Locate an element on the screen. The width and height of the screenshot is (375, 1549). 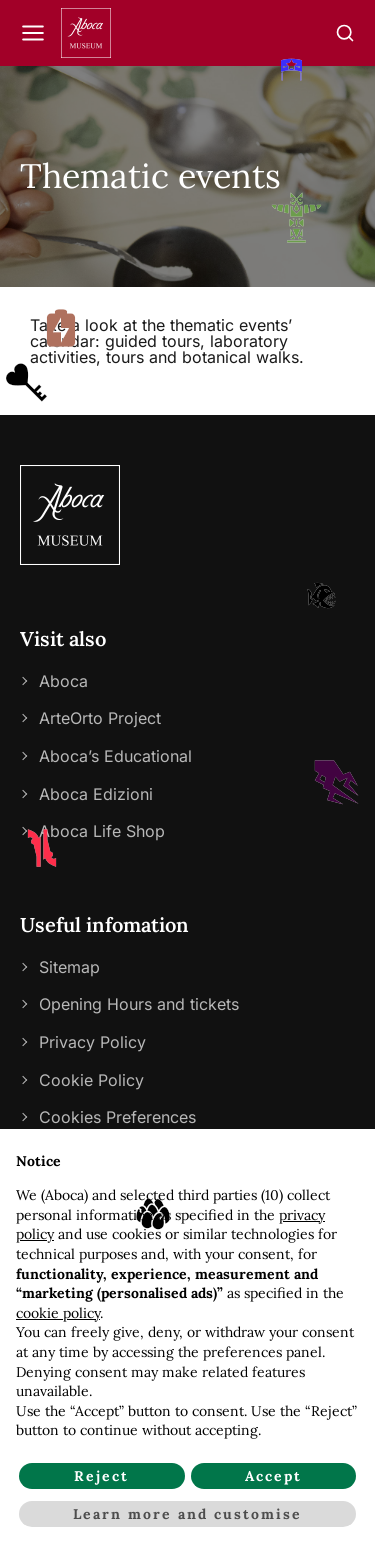
indicates a nest or breeding area in gameplay is located at coordinates (153, 1214).